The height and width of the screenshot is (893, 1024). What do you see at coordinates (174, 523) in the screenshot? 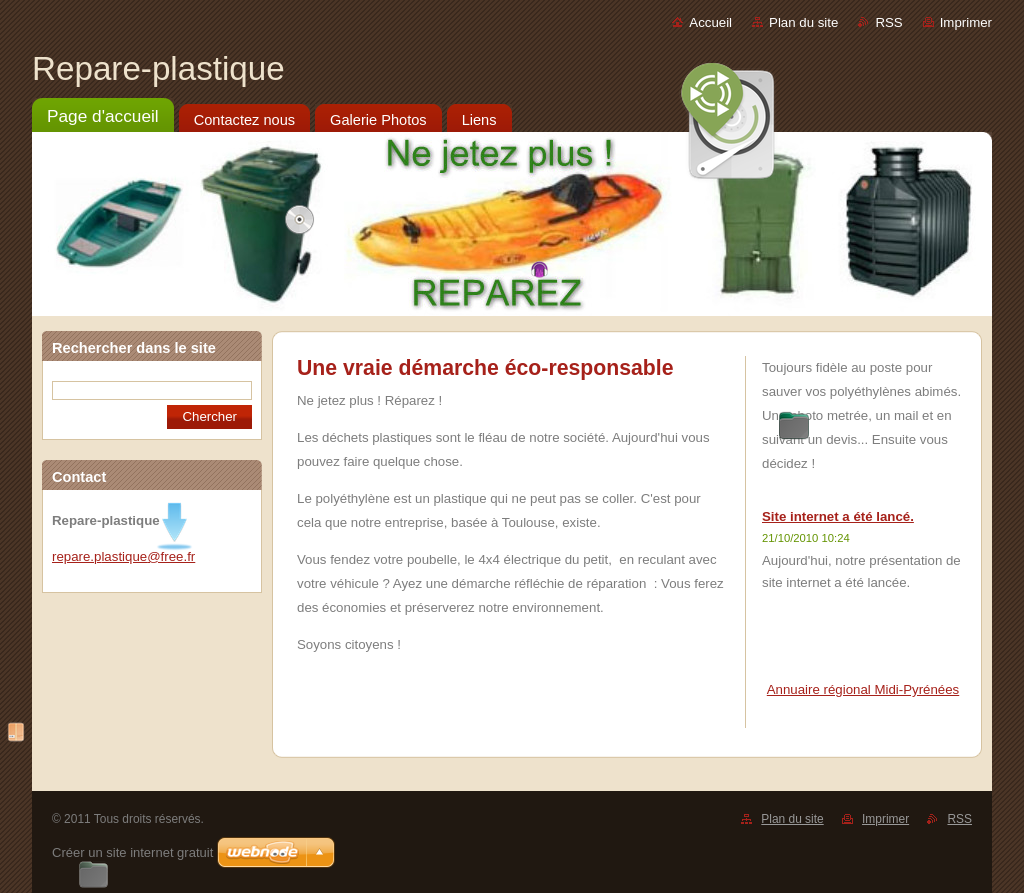
I see `save document to a new location` at bounding box center [174, 523].